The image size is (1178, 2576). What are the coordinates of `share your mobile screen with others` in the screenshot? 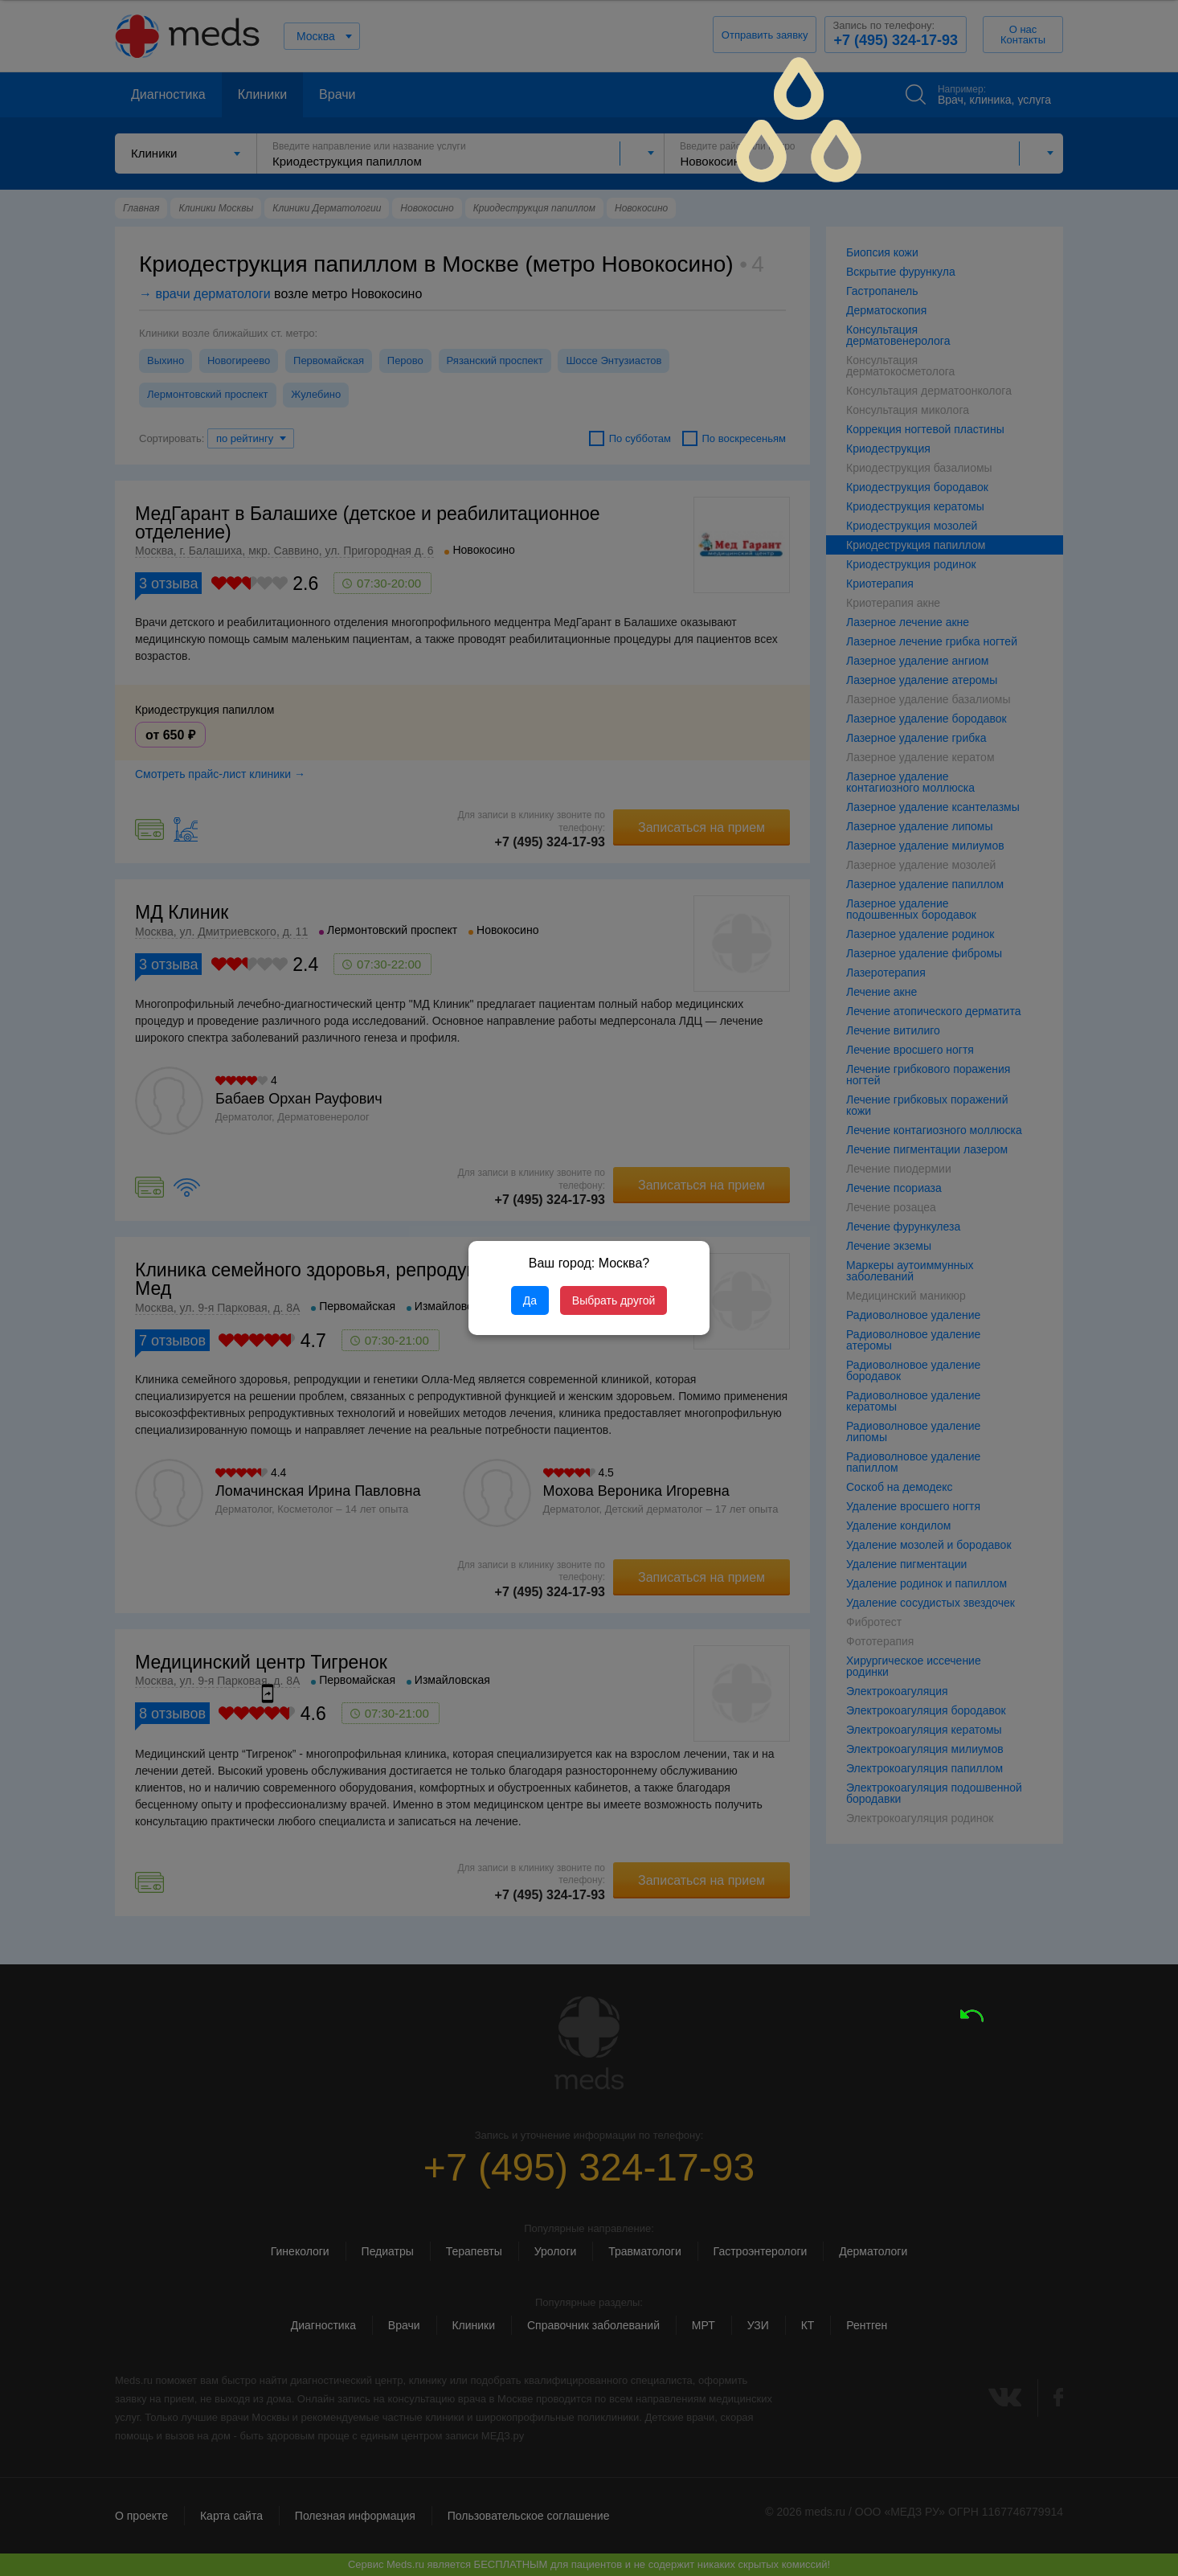 It's located at (268, 1693).